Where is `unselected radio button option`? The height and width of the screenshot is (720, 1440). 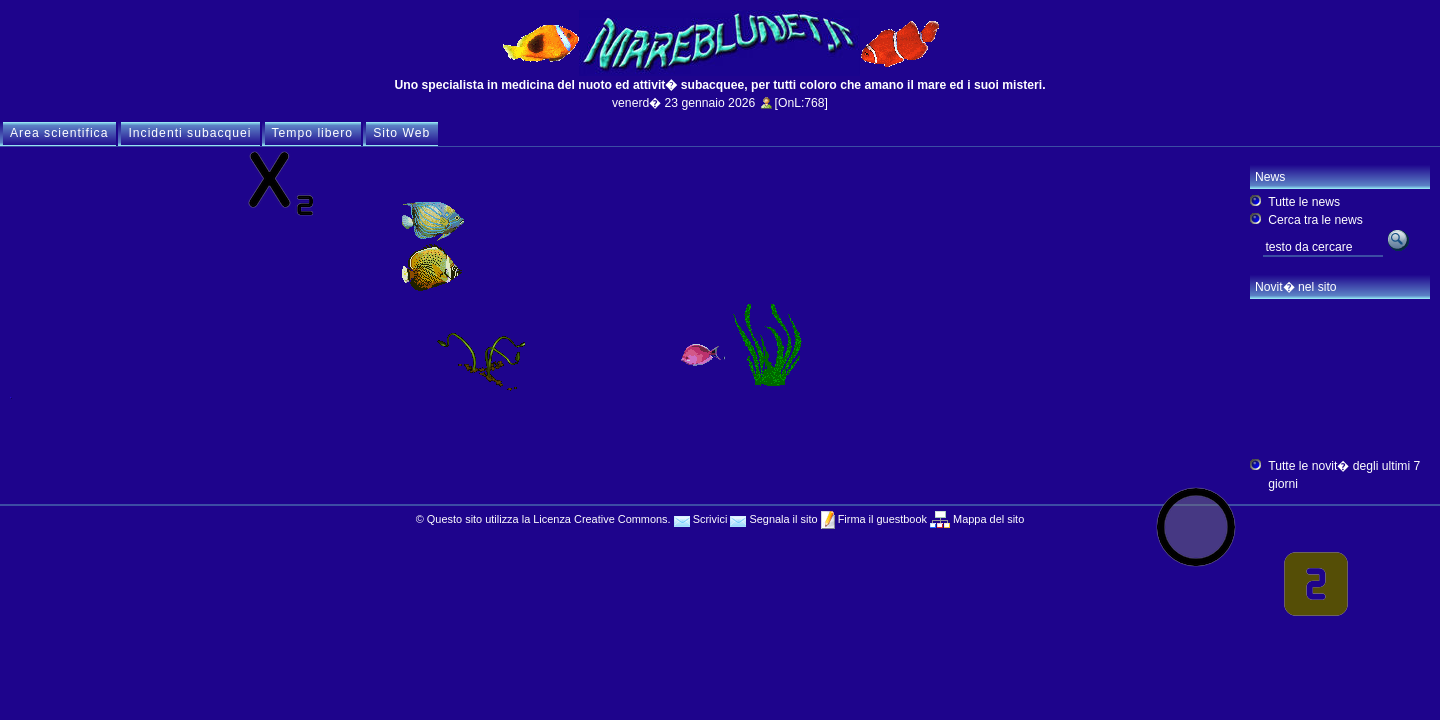 unselected radio button option is located at coordinates (1196, 527).